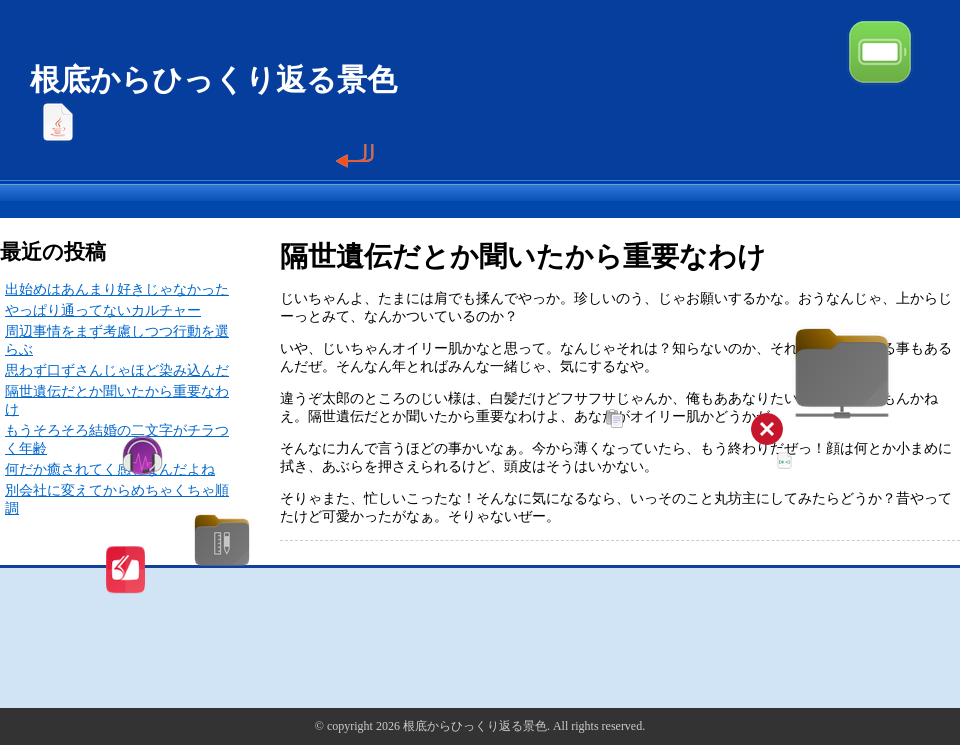 This screenshot has width=960, height=745. What do you see at coordinates (58, 122) in the screenshot?
I see `java source code file` at bounding box center [58, 122].